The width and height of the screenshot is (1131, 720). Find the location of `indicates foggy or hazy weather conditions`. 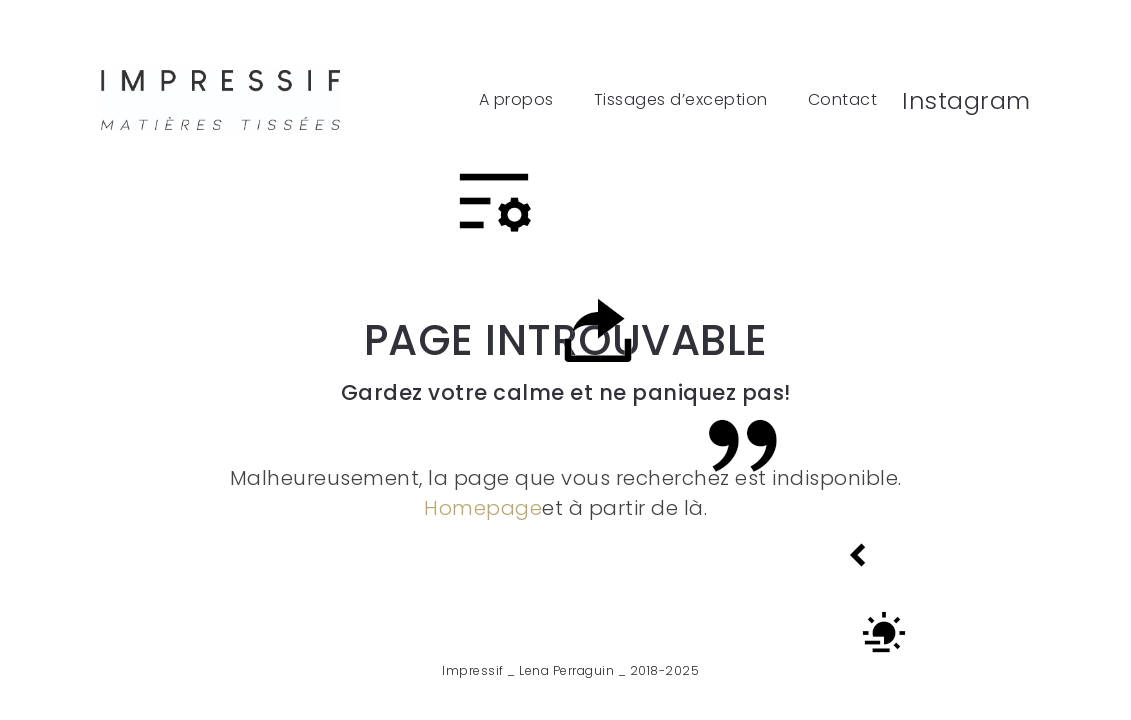

indicates foggy or hazy weather conditions is located at coordinates (884, 633).